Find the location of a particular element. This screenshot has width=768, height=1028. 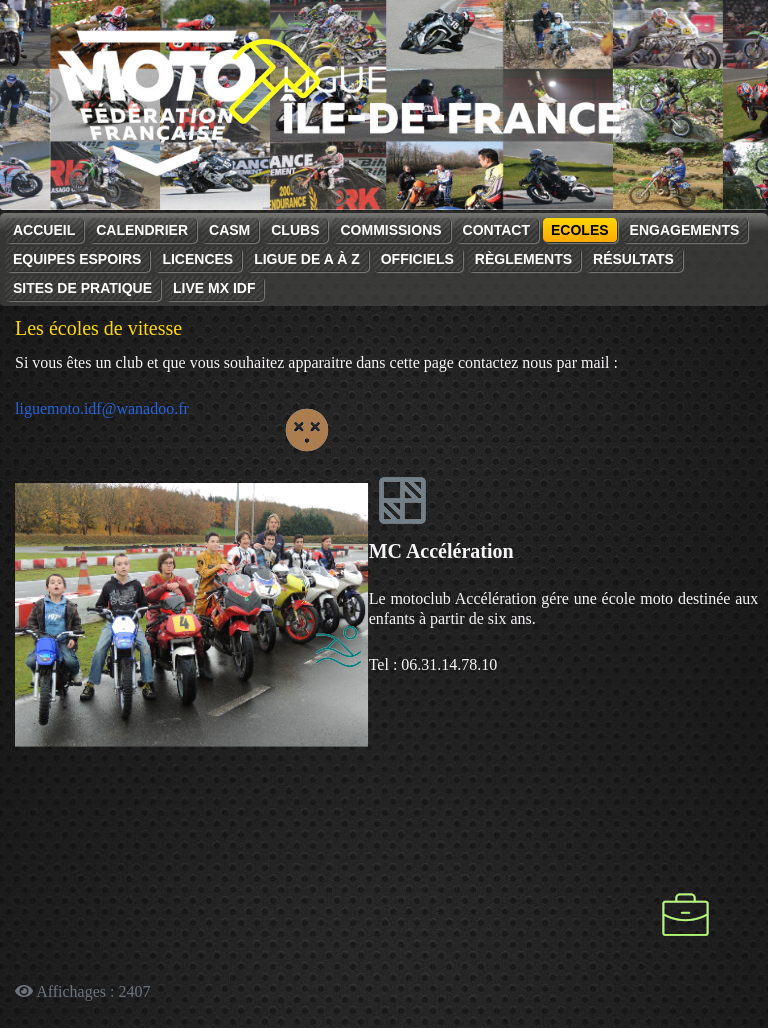

access work or business-related content is located at coordinates (685, 916).